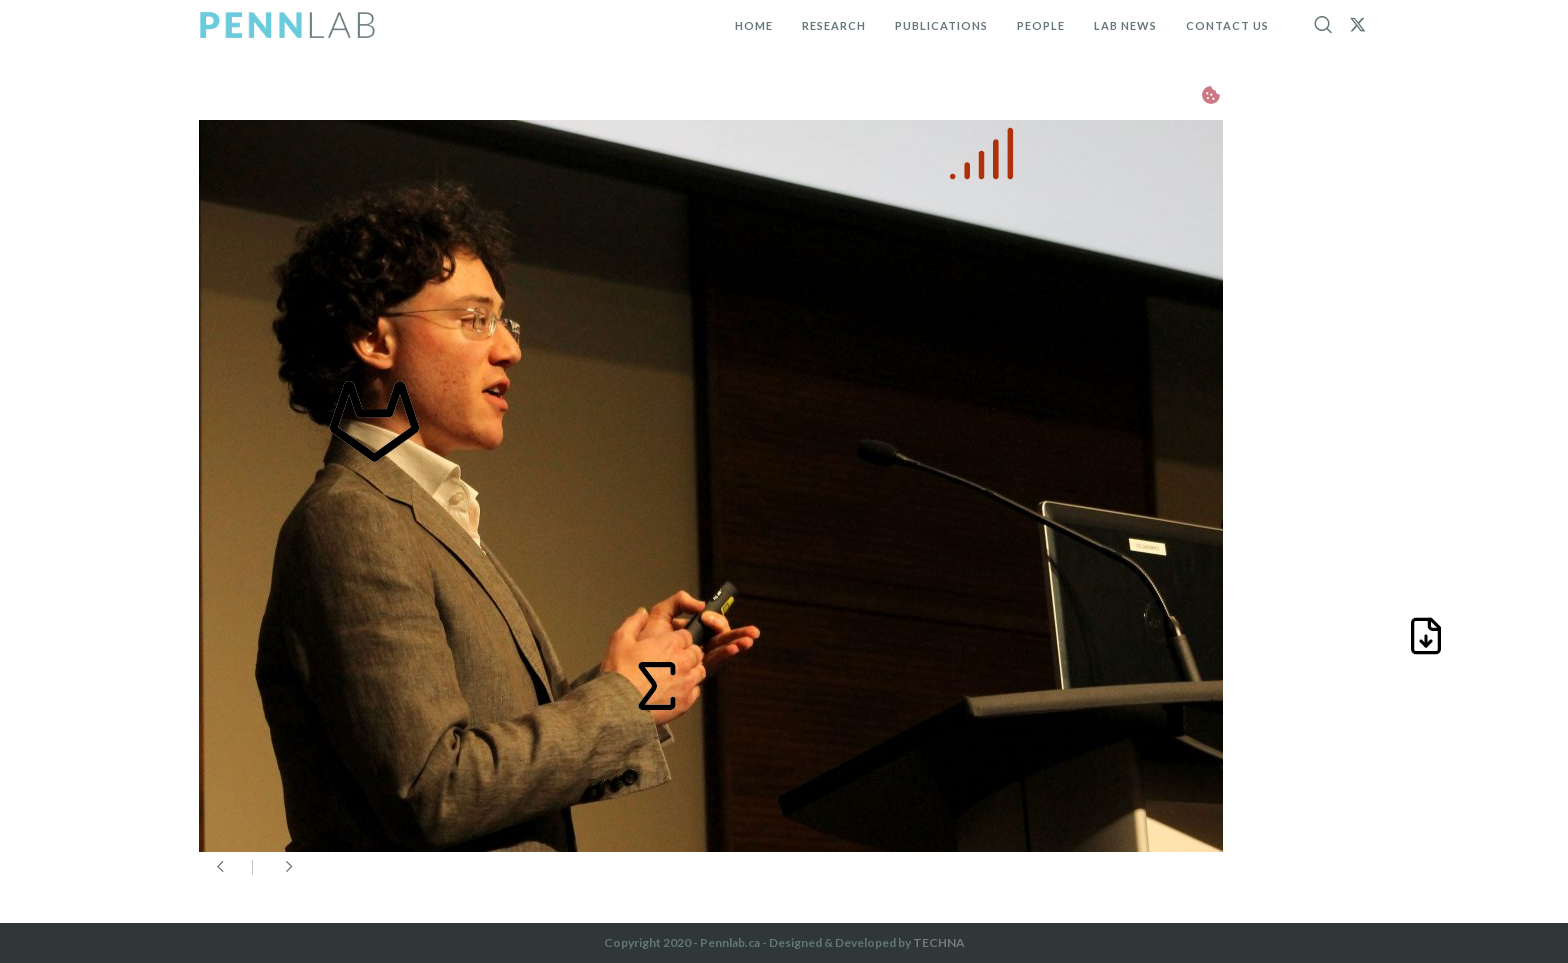  I want to click on download file, so click(1426, 636).